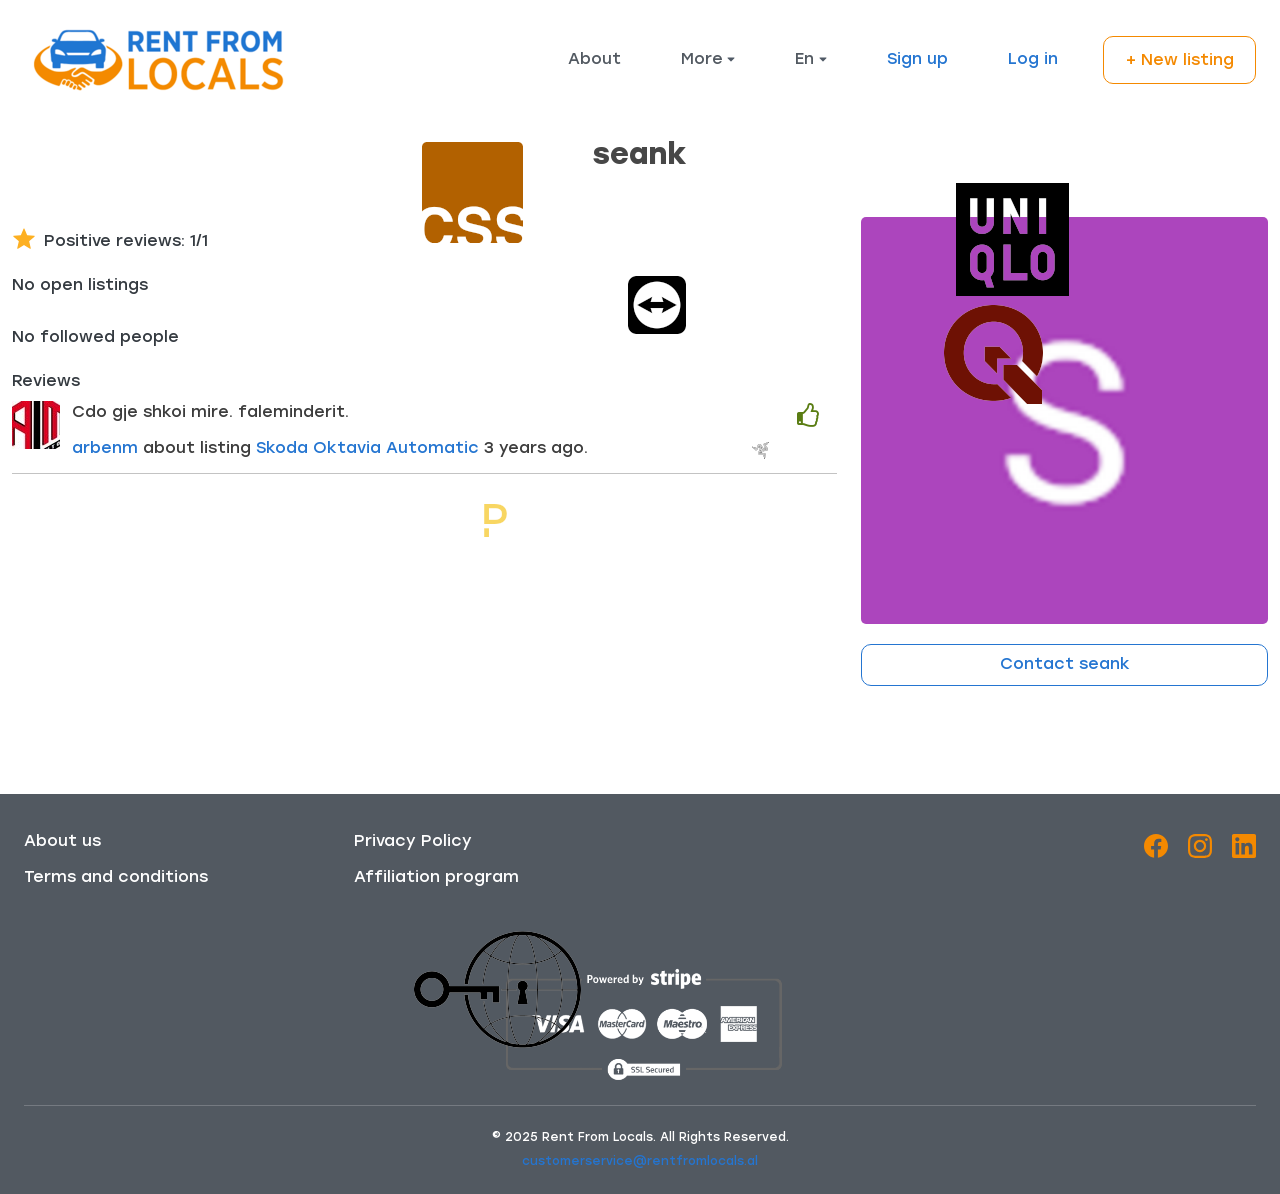 The width and height of the screenshot is (1280, 1194). I want to click on launch teamviewer remote desktop application, so click(657, 305).